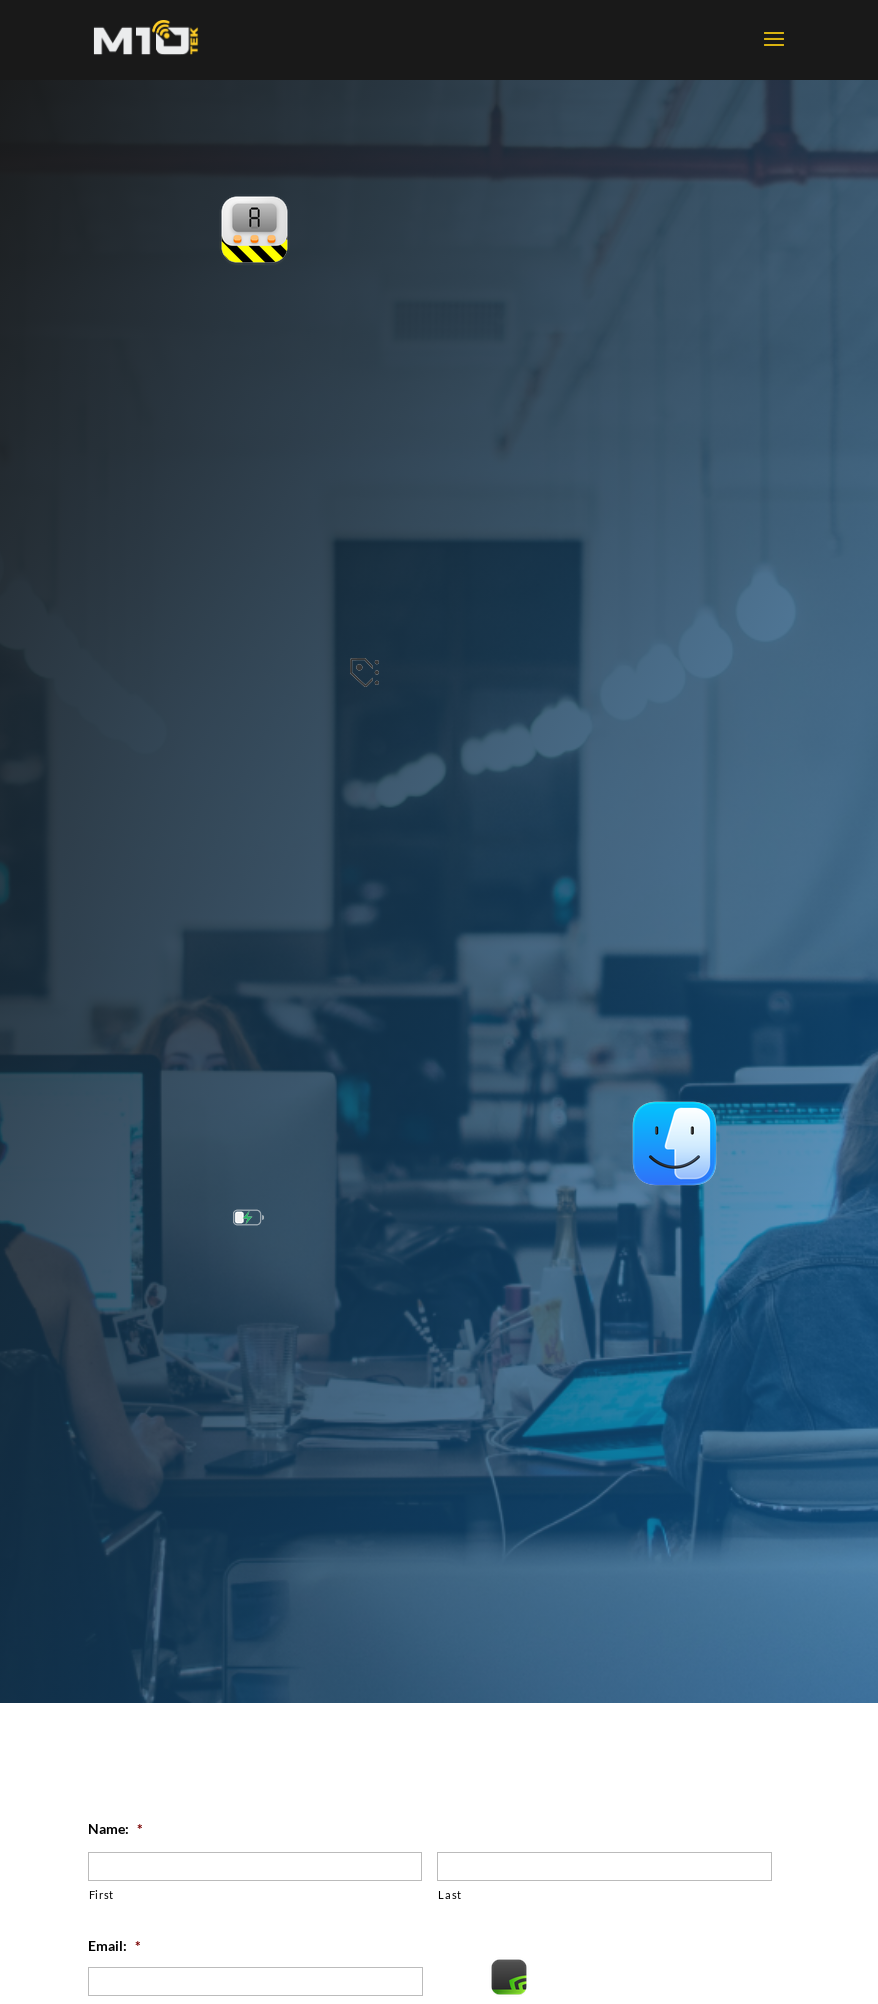 The height and width of the screenshot is (2004, 878). What do you see at coordinates (674, 1143) in the screenshot?
I see `open Finder to browse files and folders` at bounding box center [674, 1143].